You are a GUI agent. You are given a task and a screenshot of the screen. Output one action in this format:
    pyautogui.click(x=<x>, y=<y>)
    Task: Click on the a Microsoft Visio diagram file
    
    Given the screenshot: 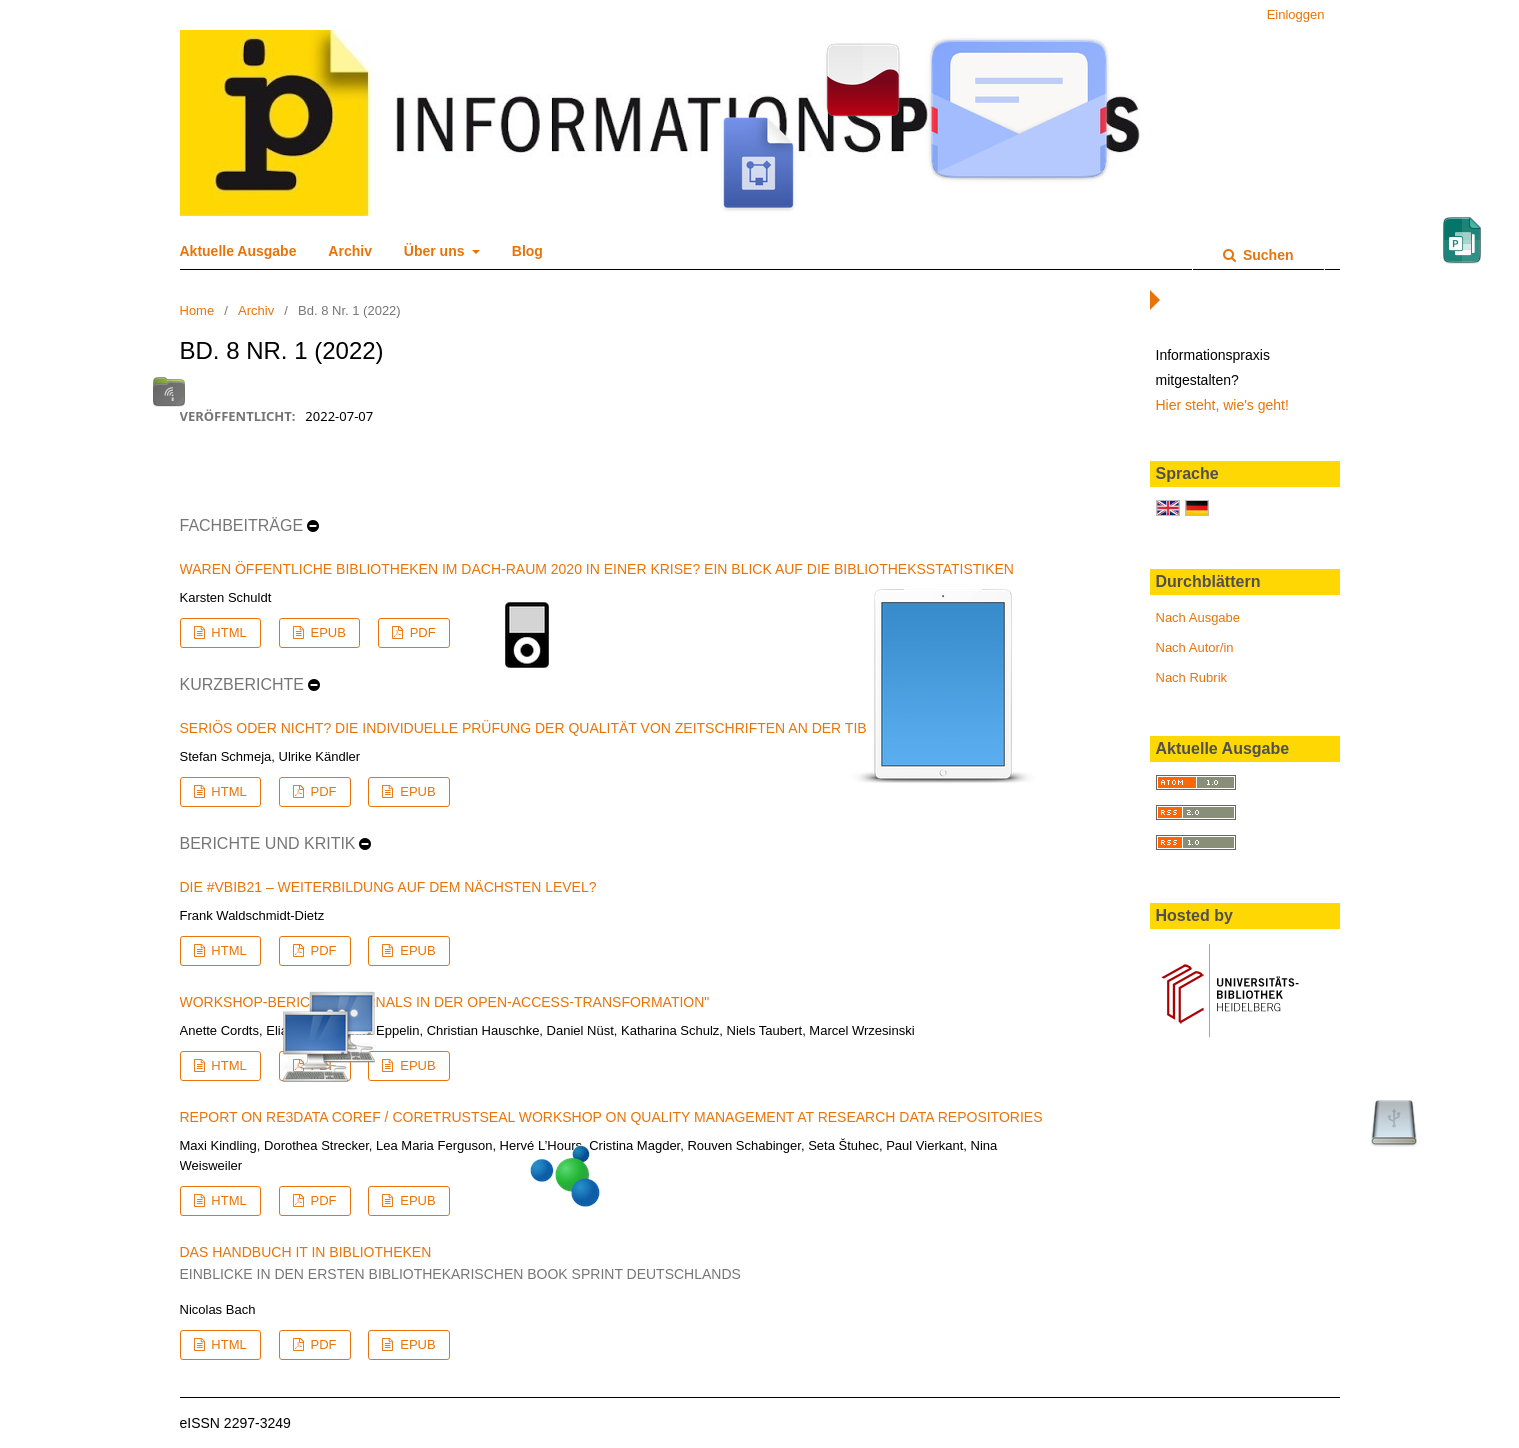 What is the action you would take?
    pyautogui.click(x=758, y=164)
    